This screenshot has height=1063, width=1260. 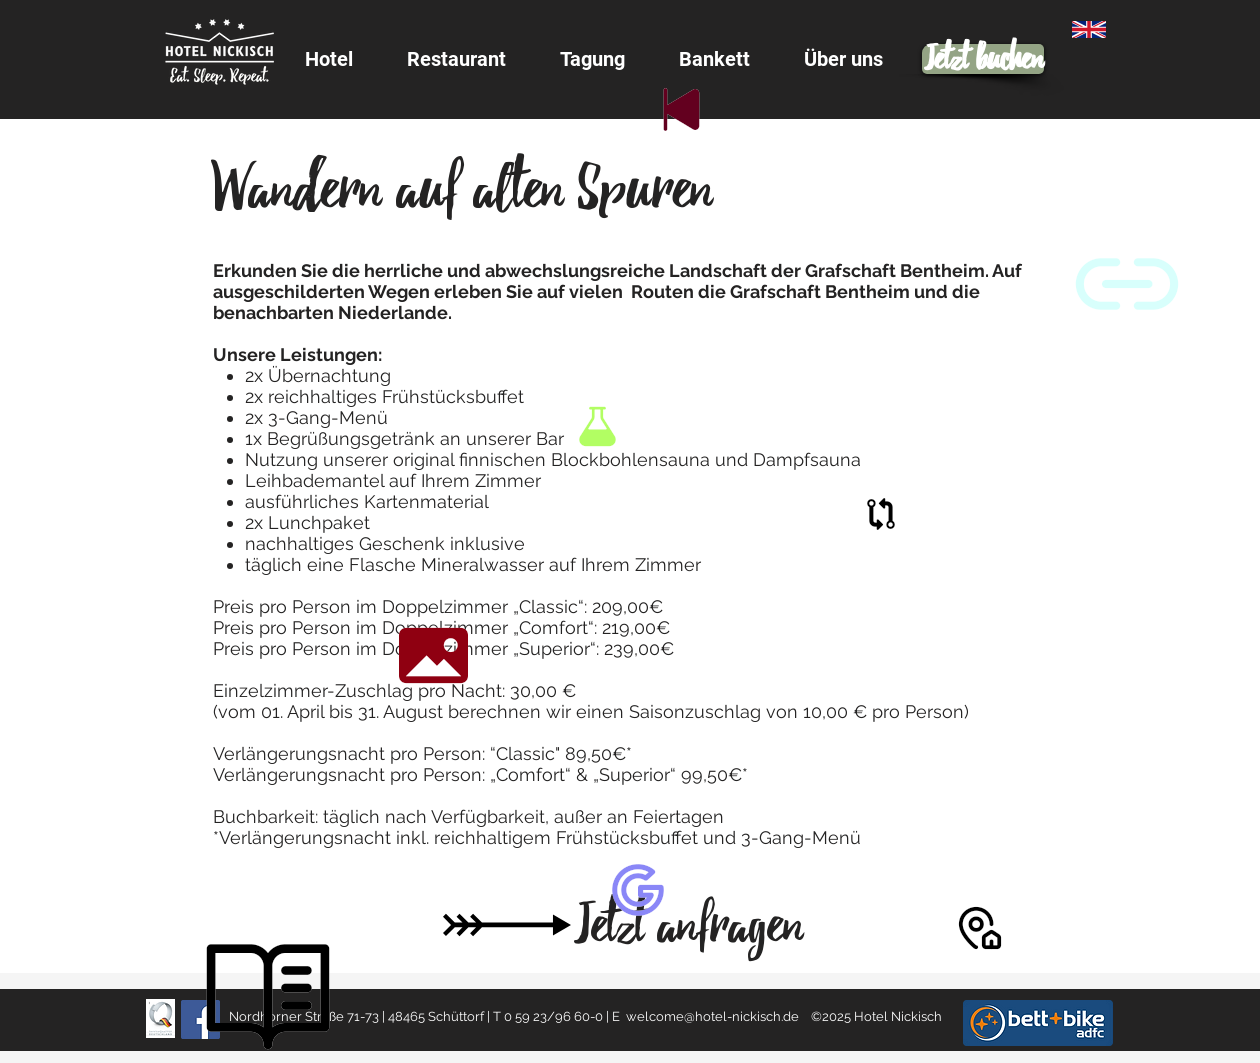 I want to click on open reading mode or e-reader, so click(x=268, y=988).